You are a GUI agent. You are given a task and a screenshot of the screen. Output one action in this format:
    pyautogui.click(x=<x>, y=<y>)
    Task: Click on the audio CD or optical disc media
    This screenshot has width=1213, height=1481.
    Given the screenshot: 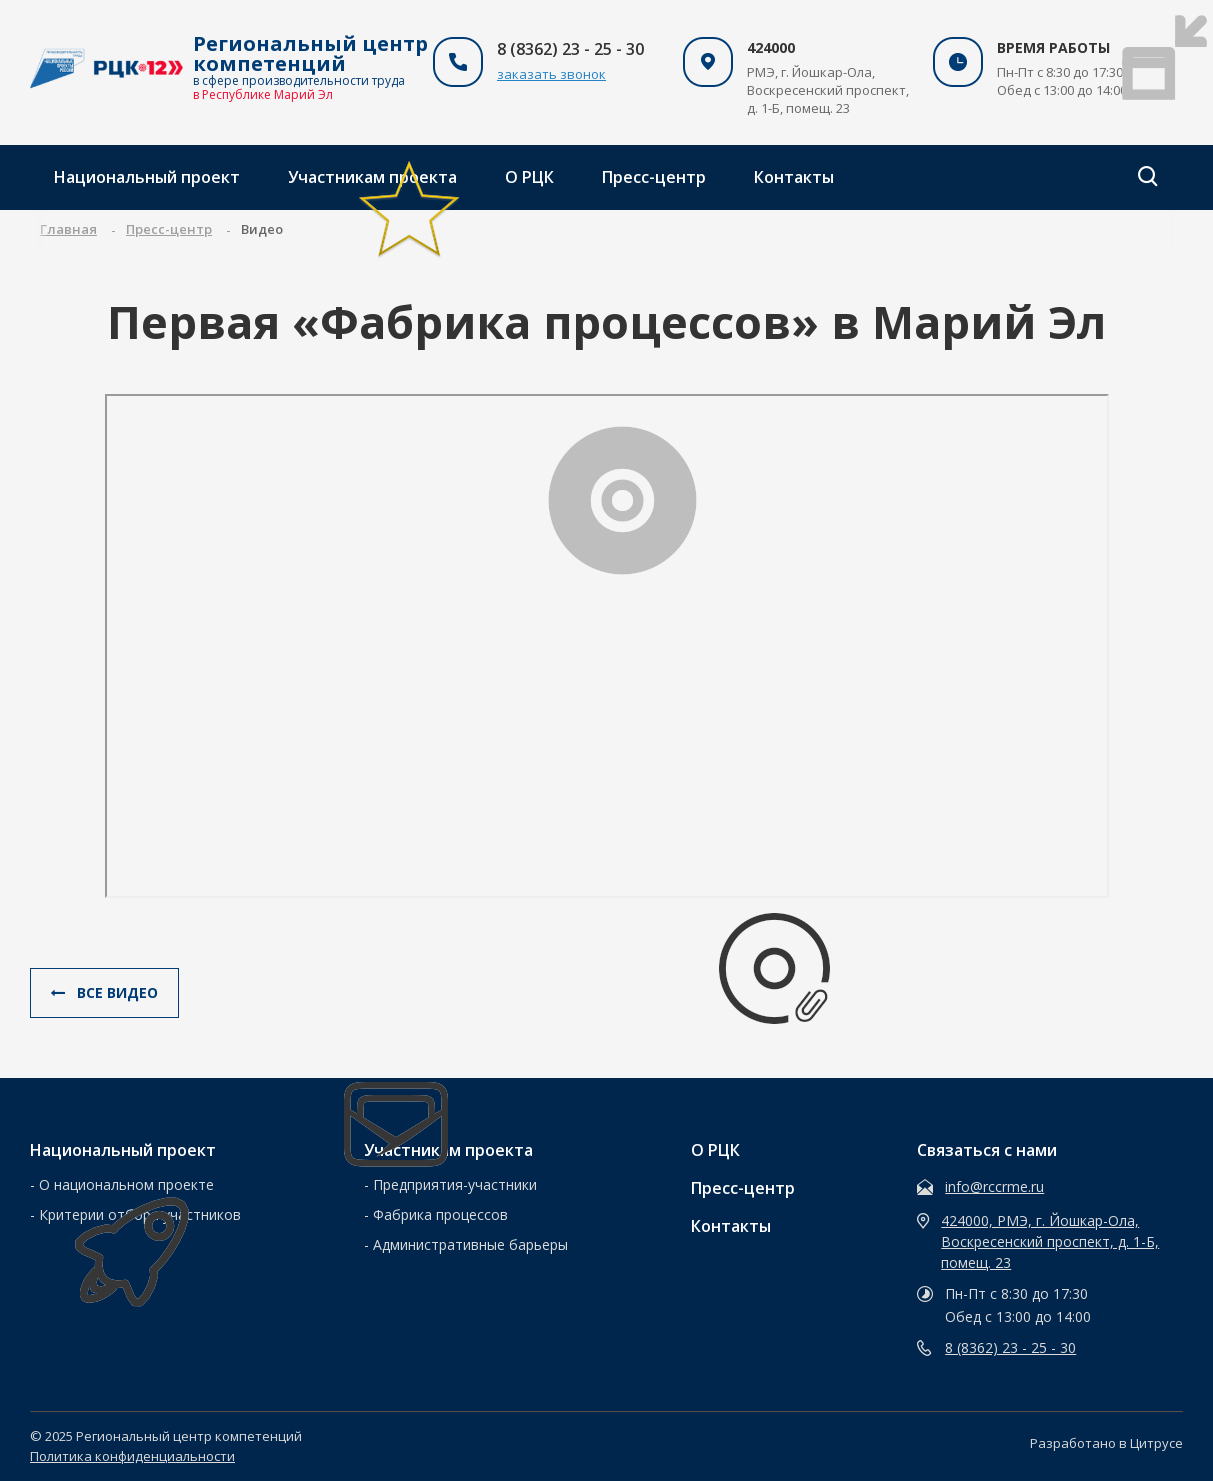 What is the action you would take?
    pyautogui.click(x=622, y=500)
    